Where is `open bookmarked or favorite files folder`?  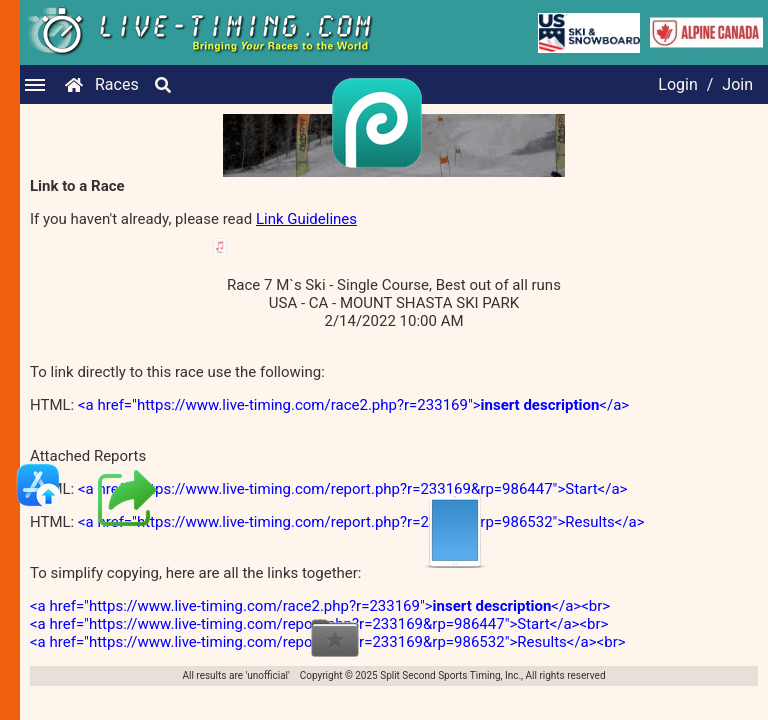
open bookmarked or favorite files folder is located at coordinates (335, 638).